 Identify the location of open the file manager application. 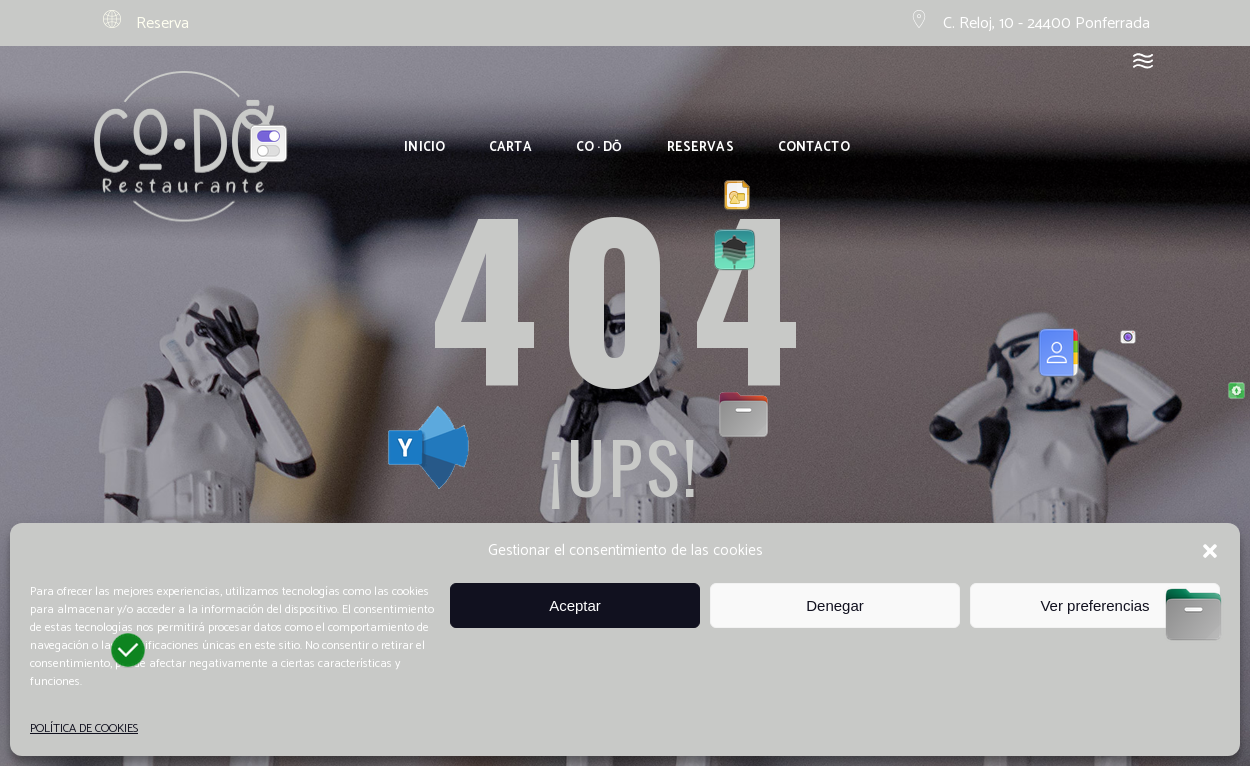
(743, 414).